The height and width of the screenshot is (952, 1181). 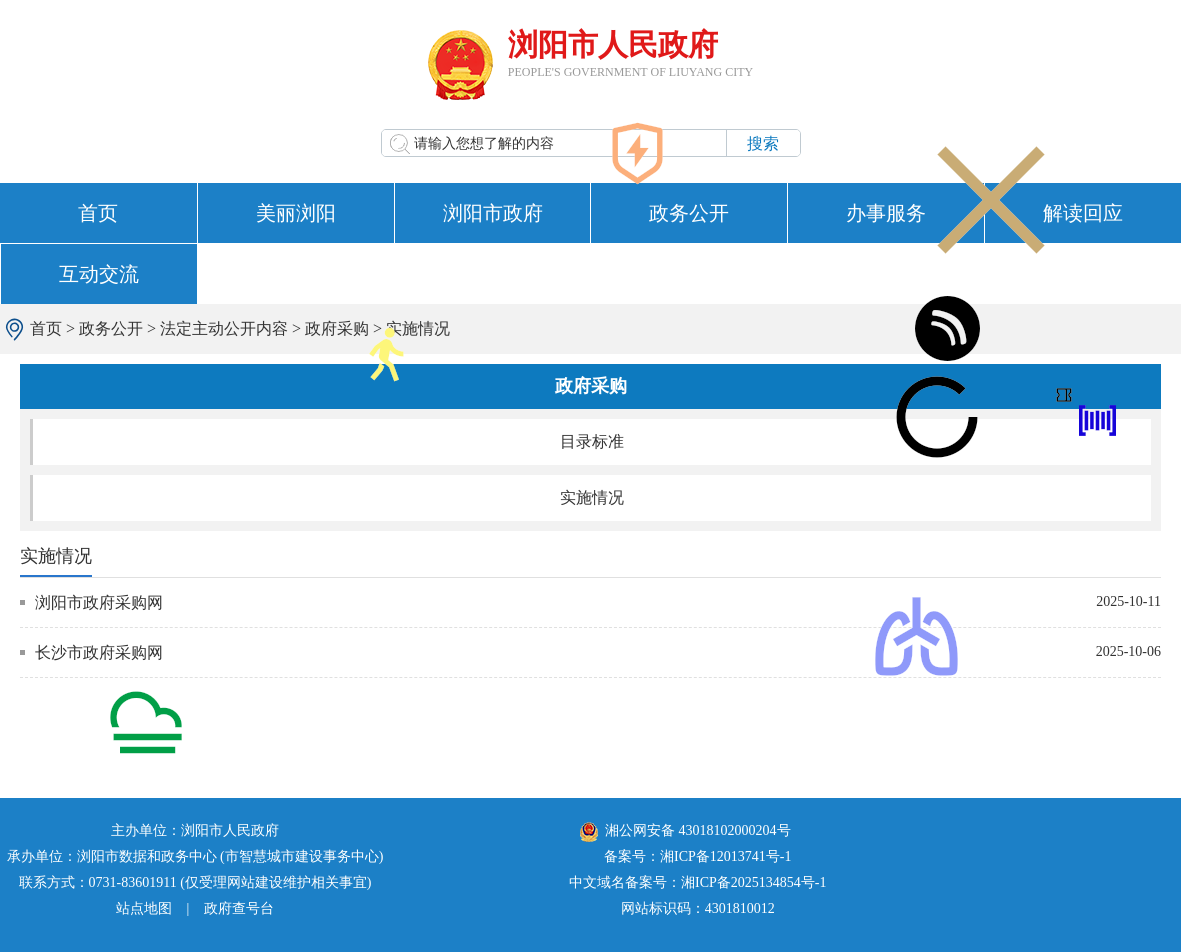 What do you see at coordinates (637, 153) in the screenshot?
I see `enable fast security scan` at bounding box center [637, 153].